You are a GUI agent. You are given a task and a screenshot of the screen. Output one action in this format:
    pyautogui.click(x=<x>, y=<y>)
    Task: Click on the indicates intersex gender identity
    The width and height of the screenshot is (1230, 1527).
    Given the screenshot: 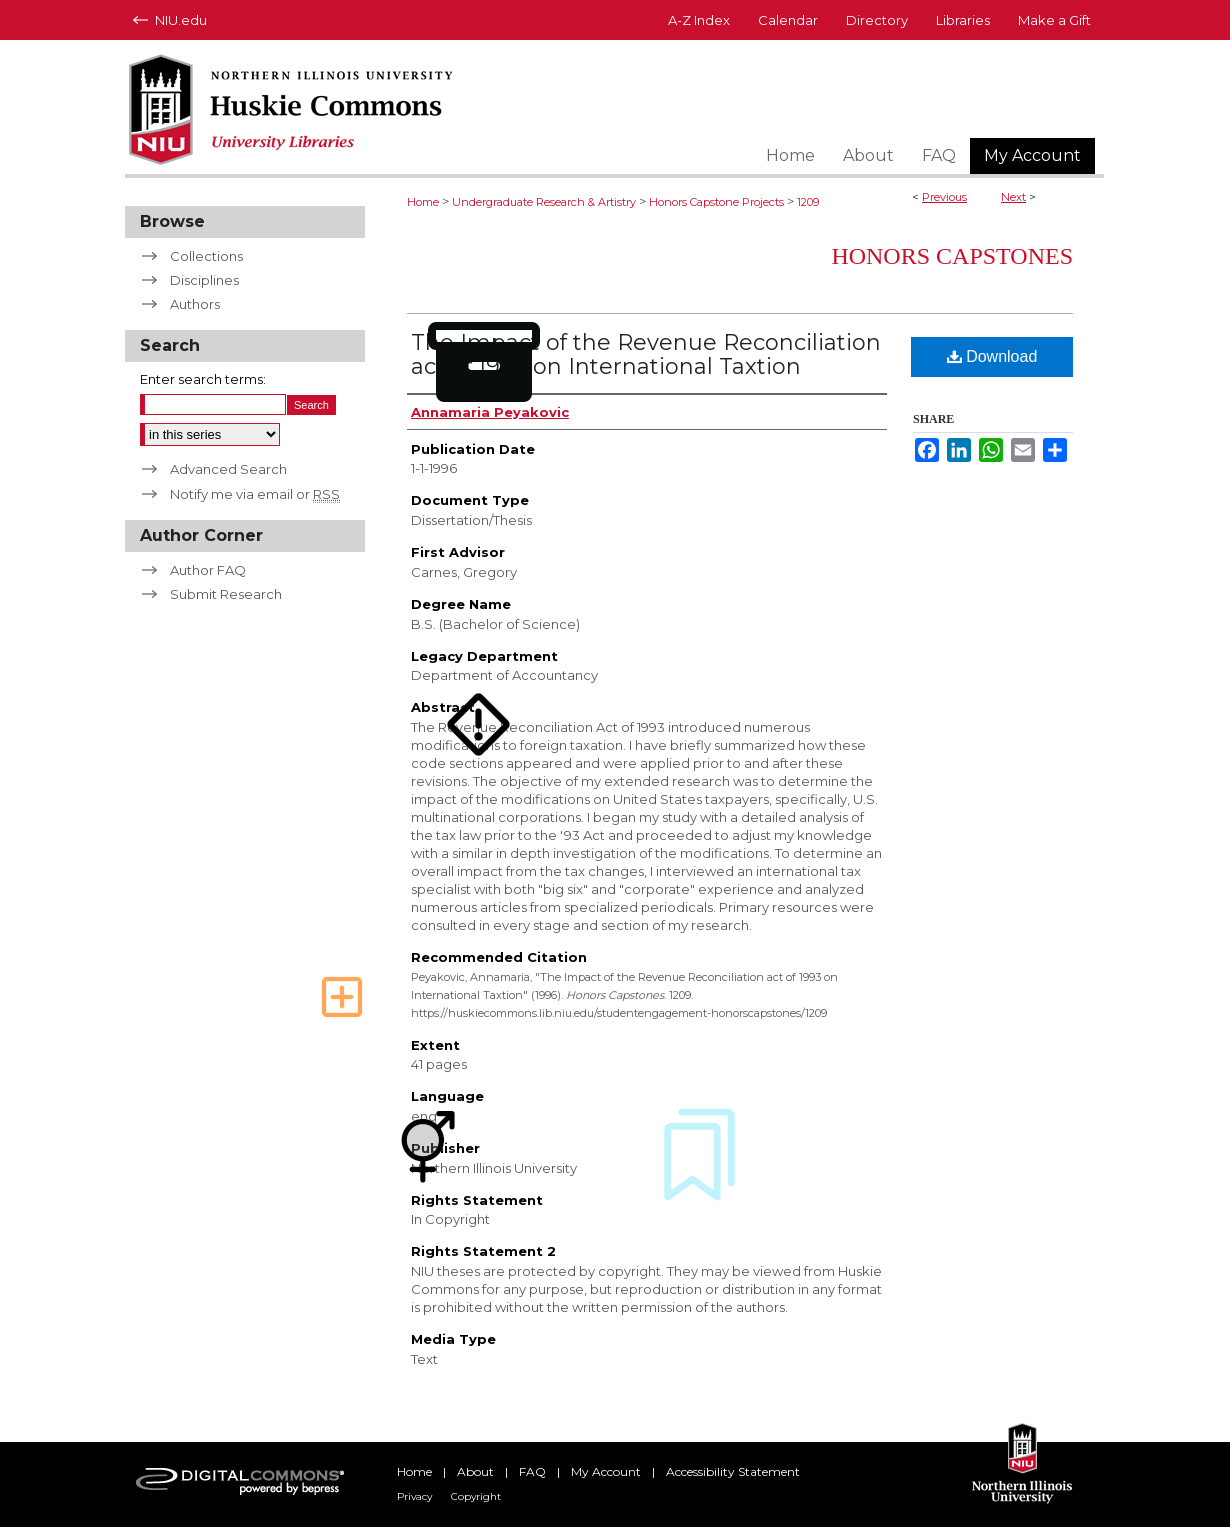 What is the action you would take?
    pyautogui.click(x=425, y=1145)
    